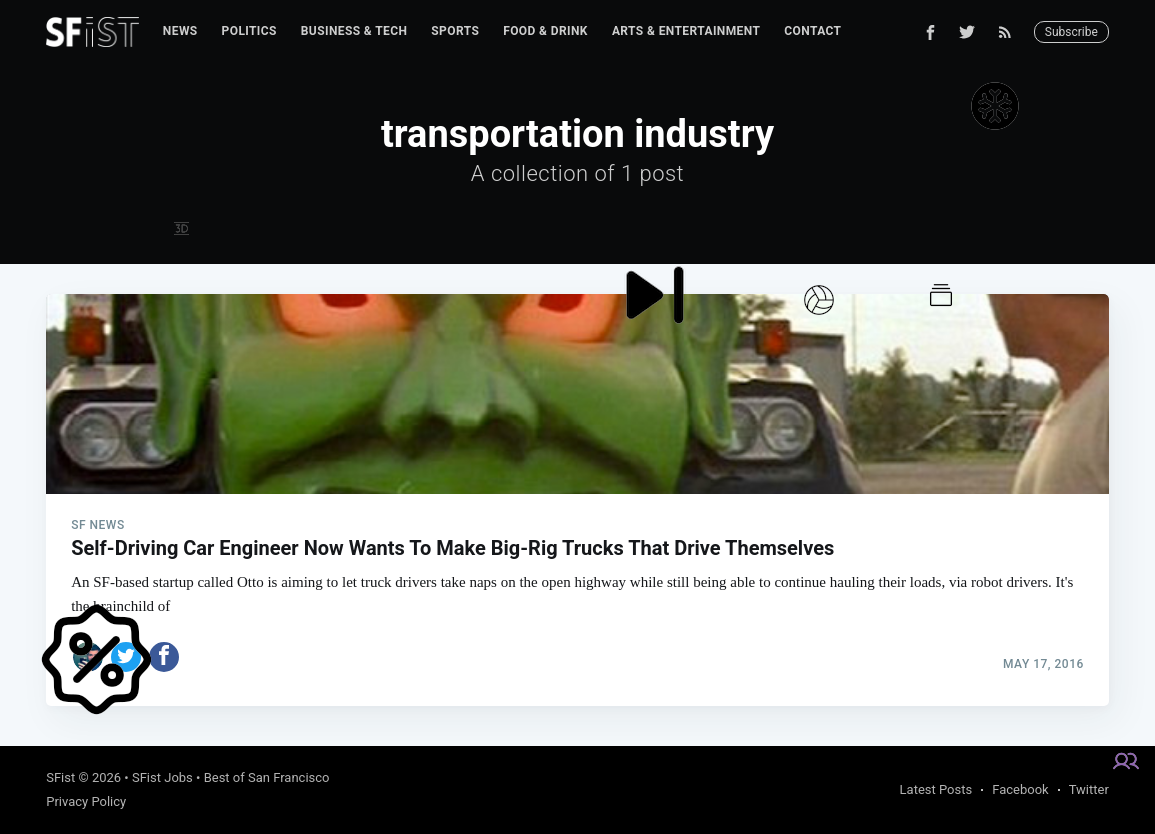 This screenshot has height=834, width=1155. I want to click on volleyball sport category or activity, so click(819, 300).